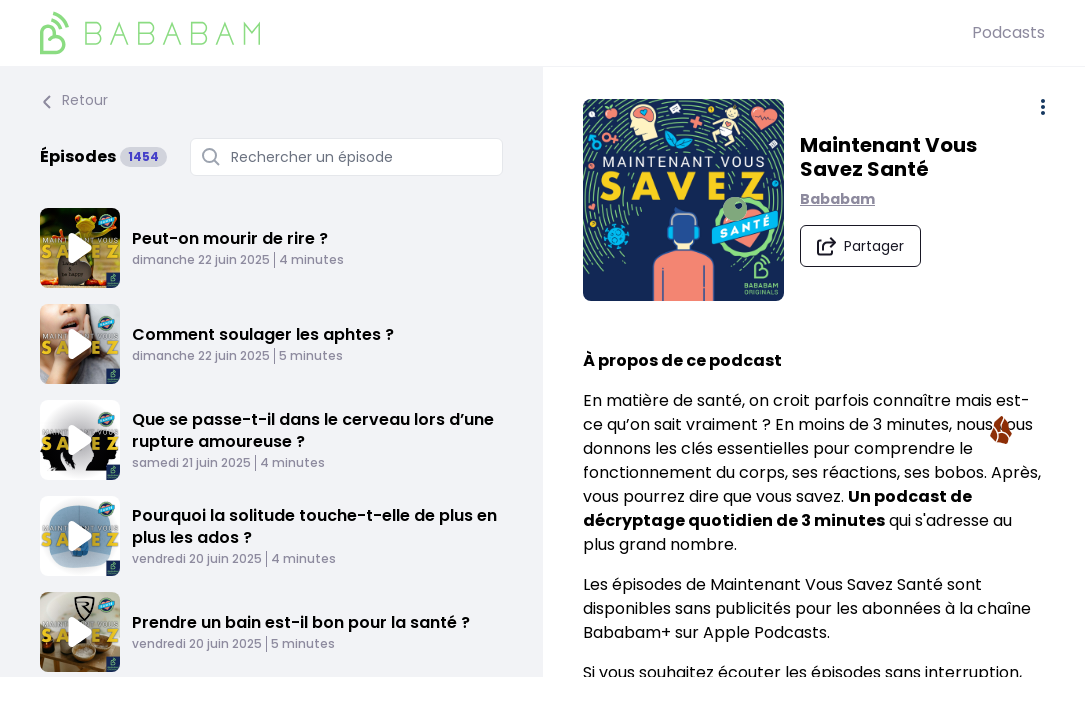  What do you see at coordinates (1001, 430) in the screenshot?
I see `open obsidian note-taking app` at bounding box center [1001, 430].